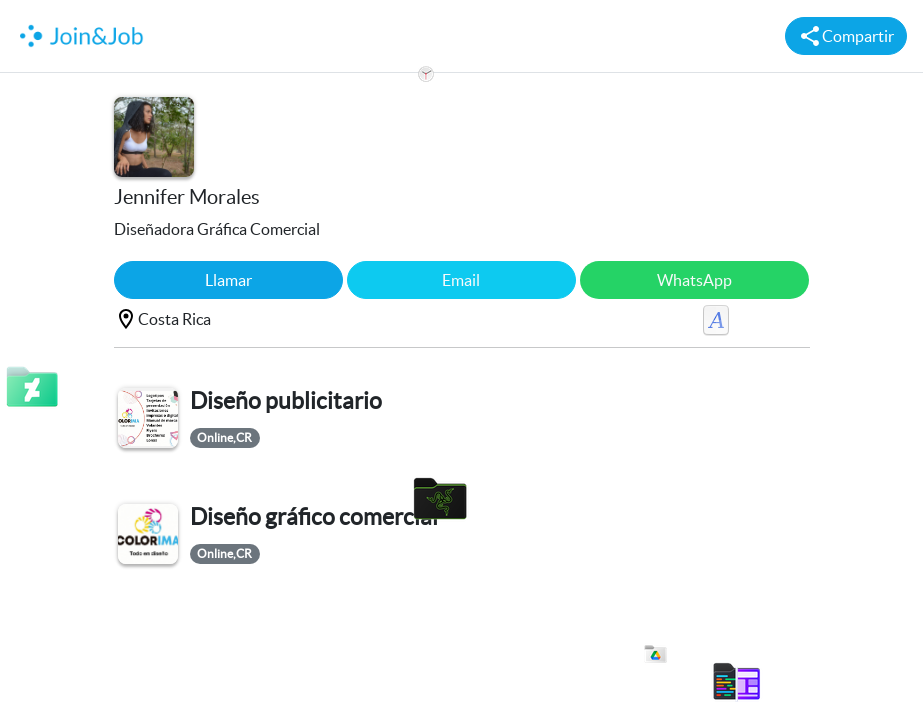 This screenshot has height=720, width=923. Describe the element at coordinates (716, 320) in the screenshot. I see `open a font file` at that location.